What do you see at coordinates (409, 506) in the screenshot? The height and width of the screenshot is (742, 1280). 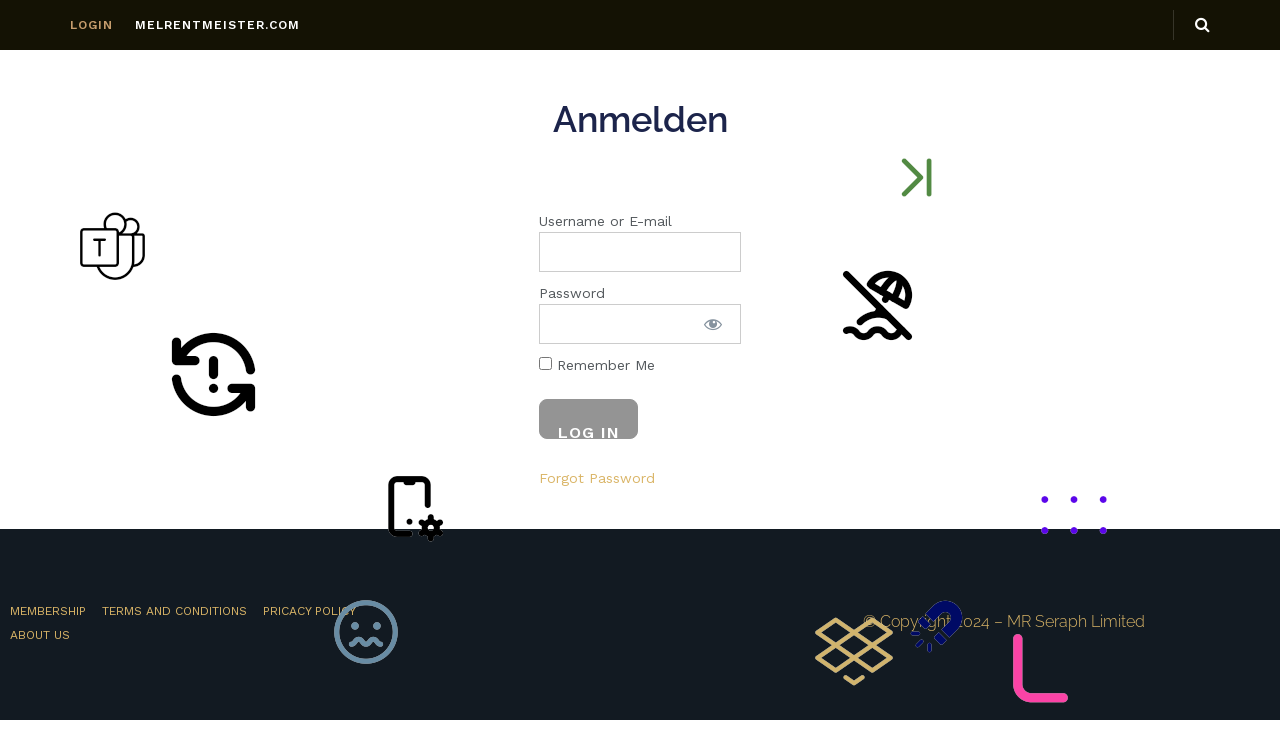 I see `access mobile device settings` at bounding box center [409, 506].